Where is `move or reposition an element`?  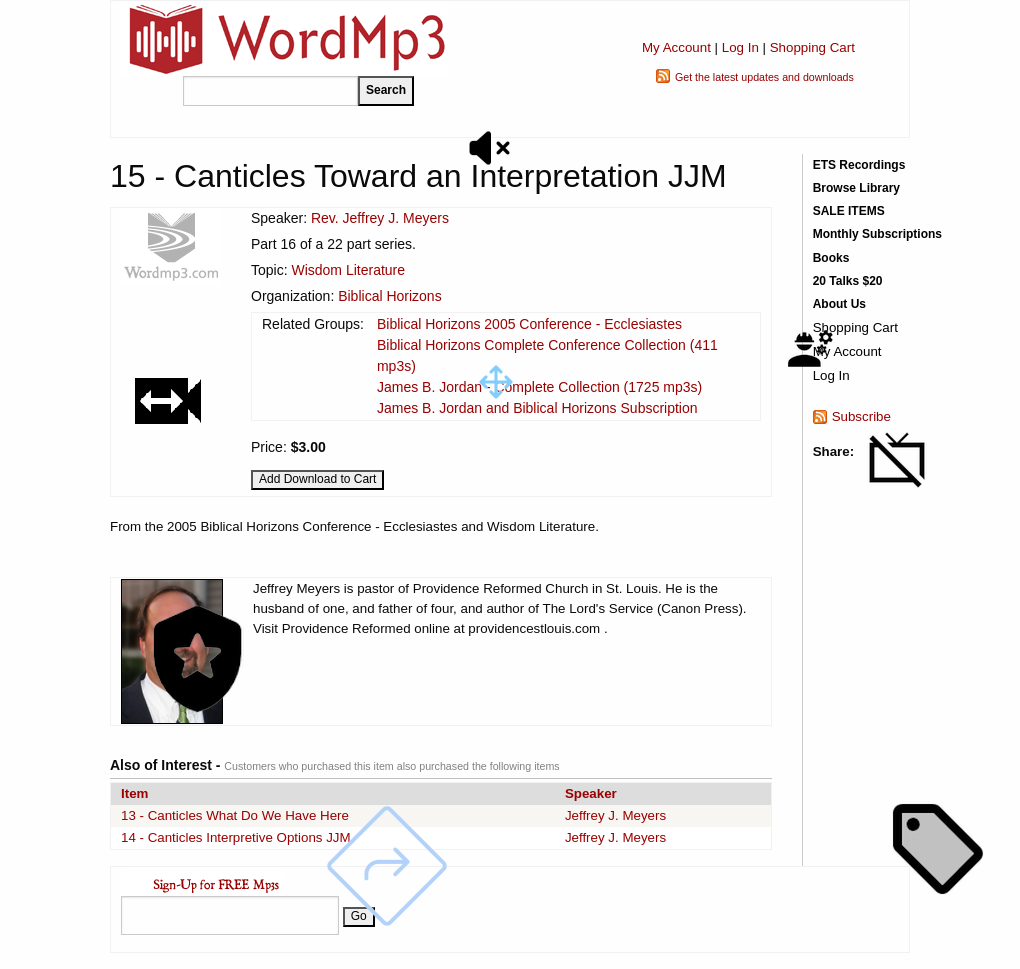
move or reposition an element is located at coordinates (496, 382).